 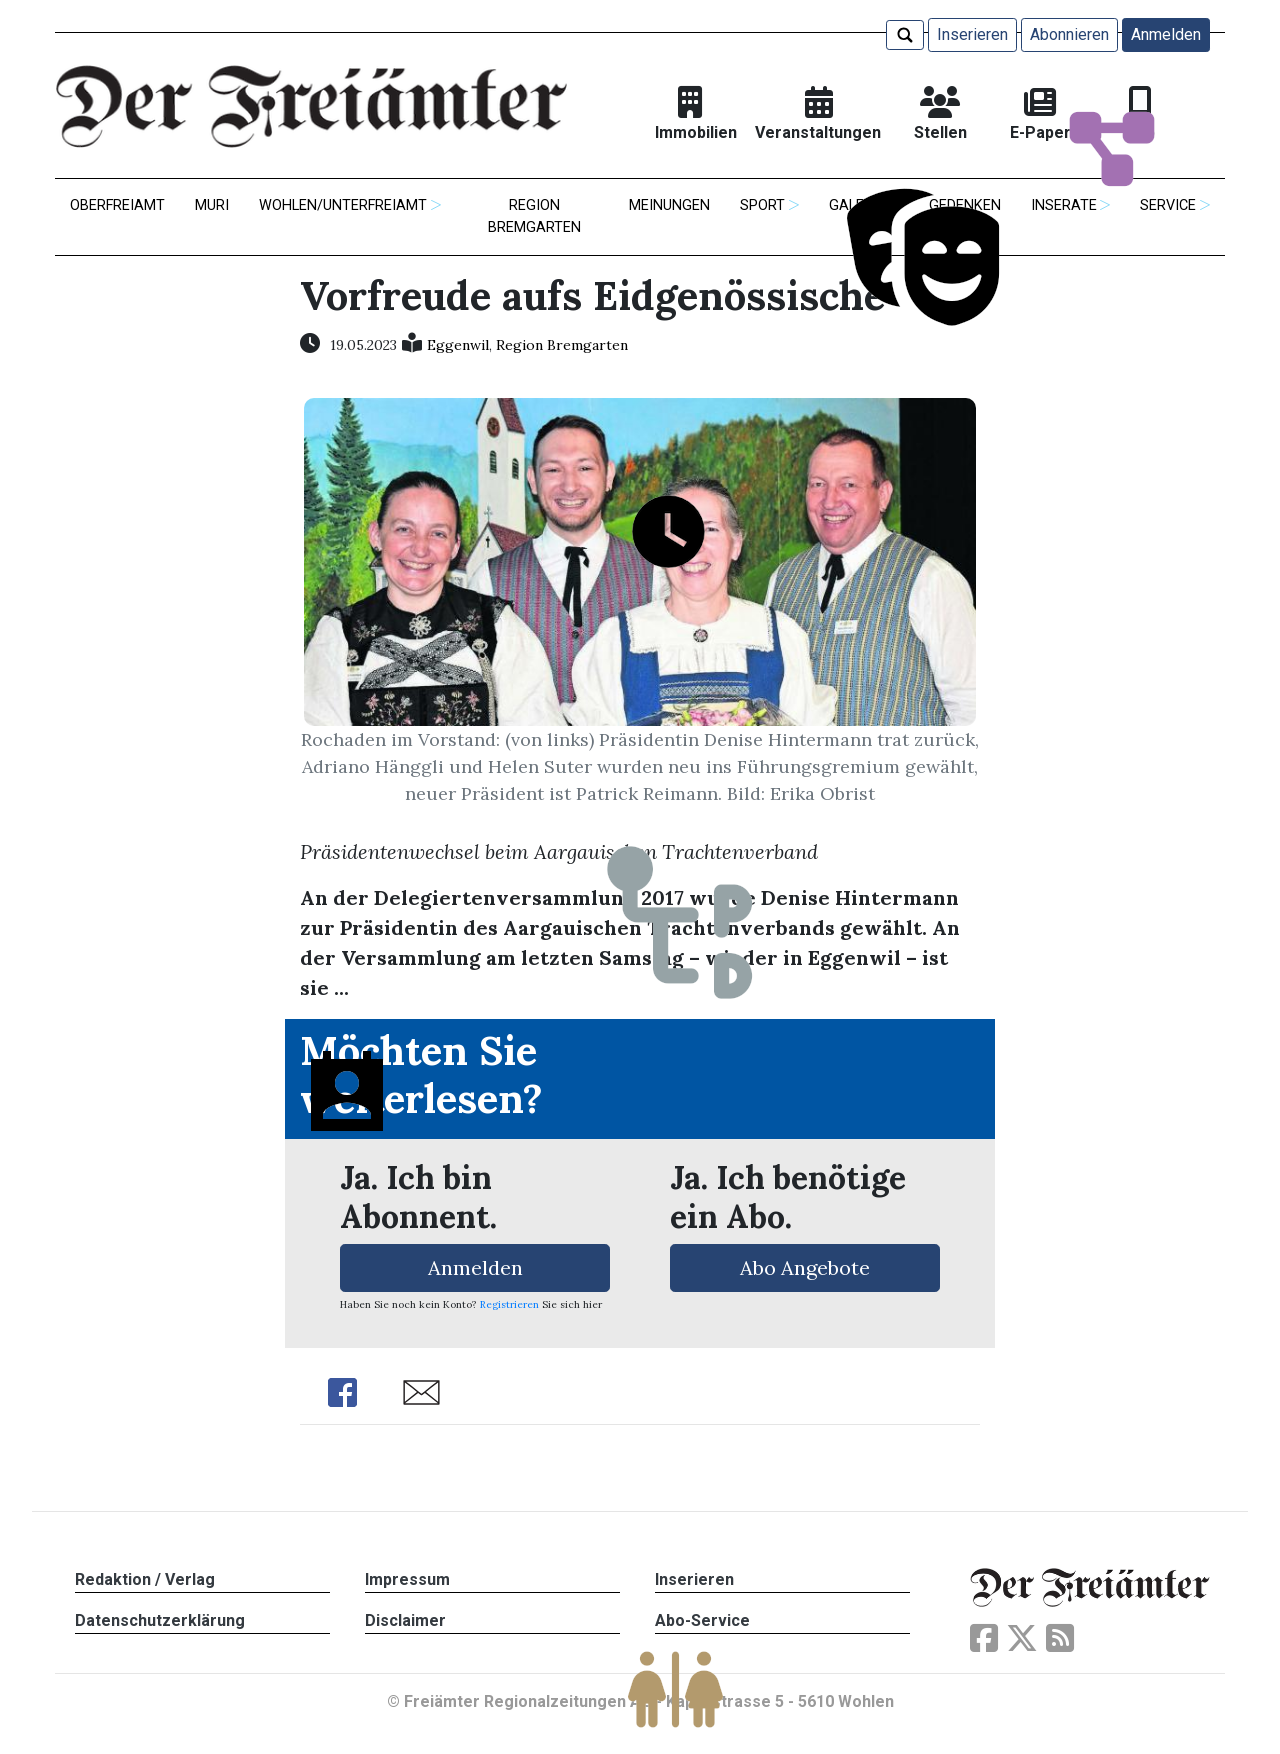 I want to click on locate nearby restrooms, so click(x=675, y=1689).